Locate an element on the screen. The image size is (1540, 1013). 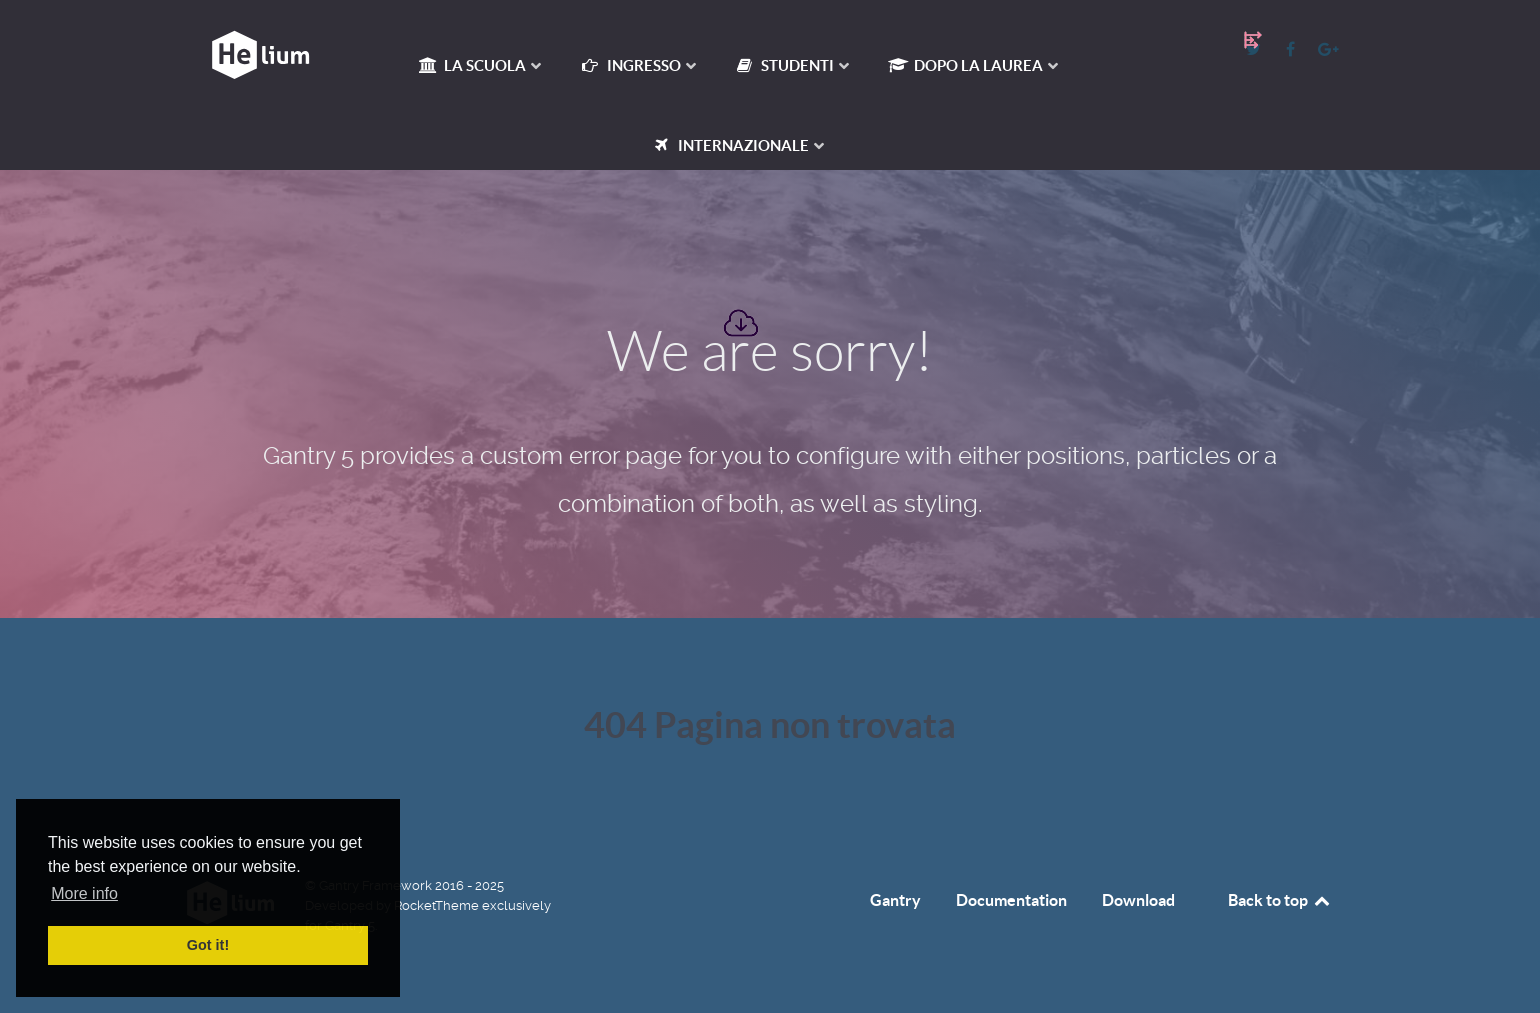
view data flow or process direction is located at coordinates (1253, 40).